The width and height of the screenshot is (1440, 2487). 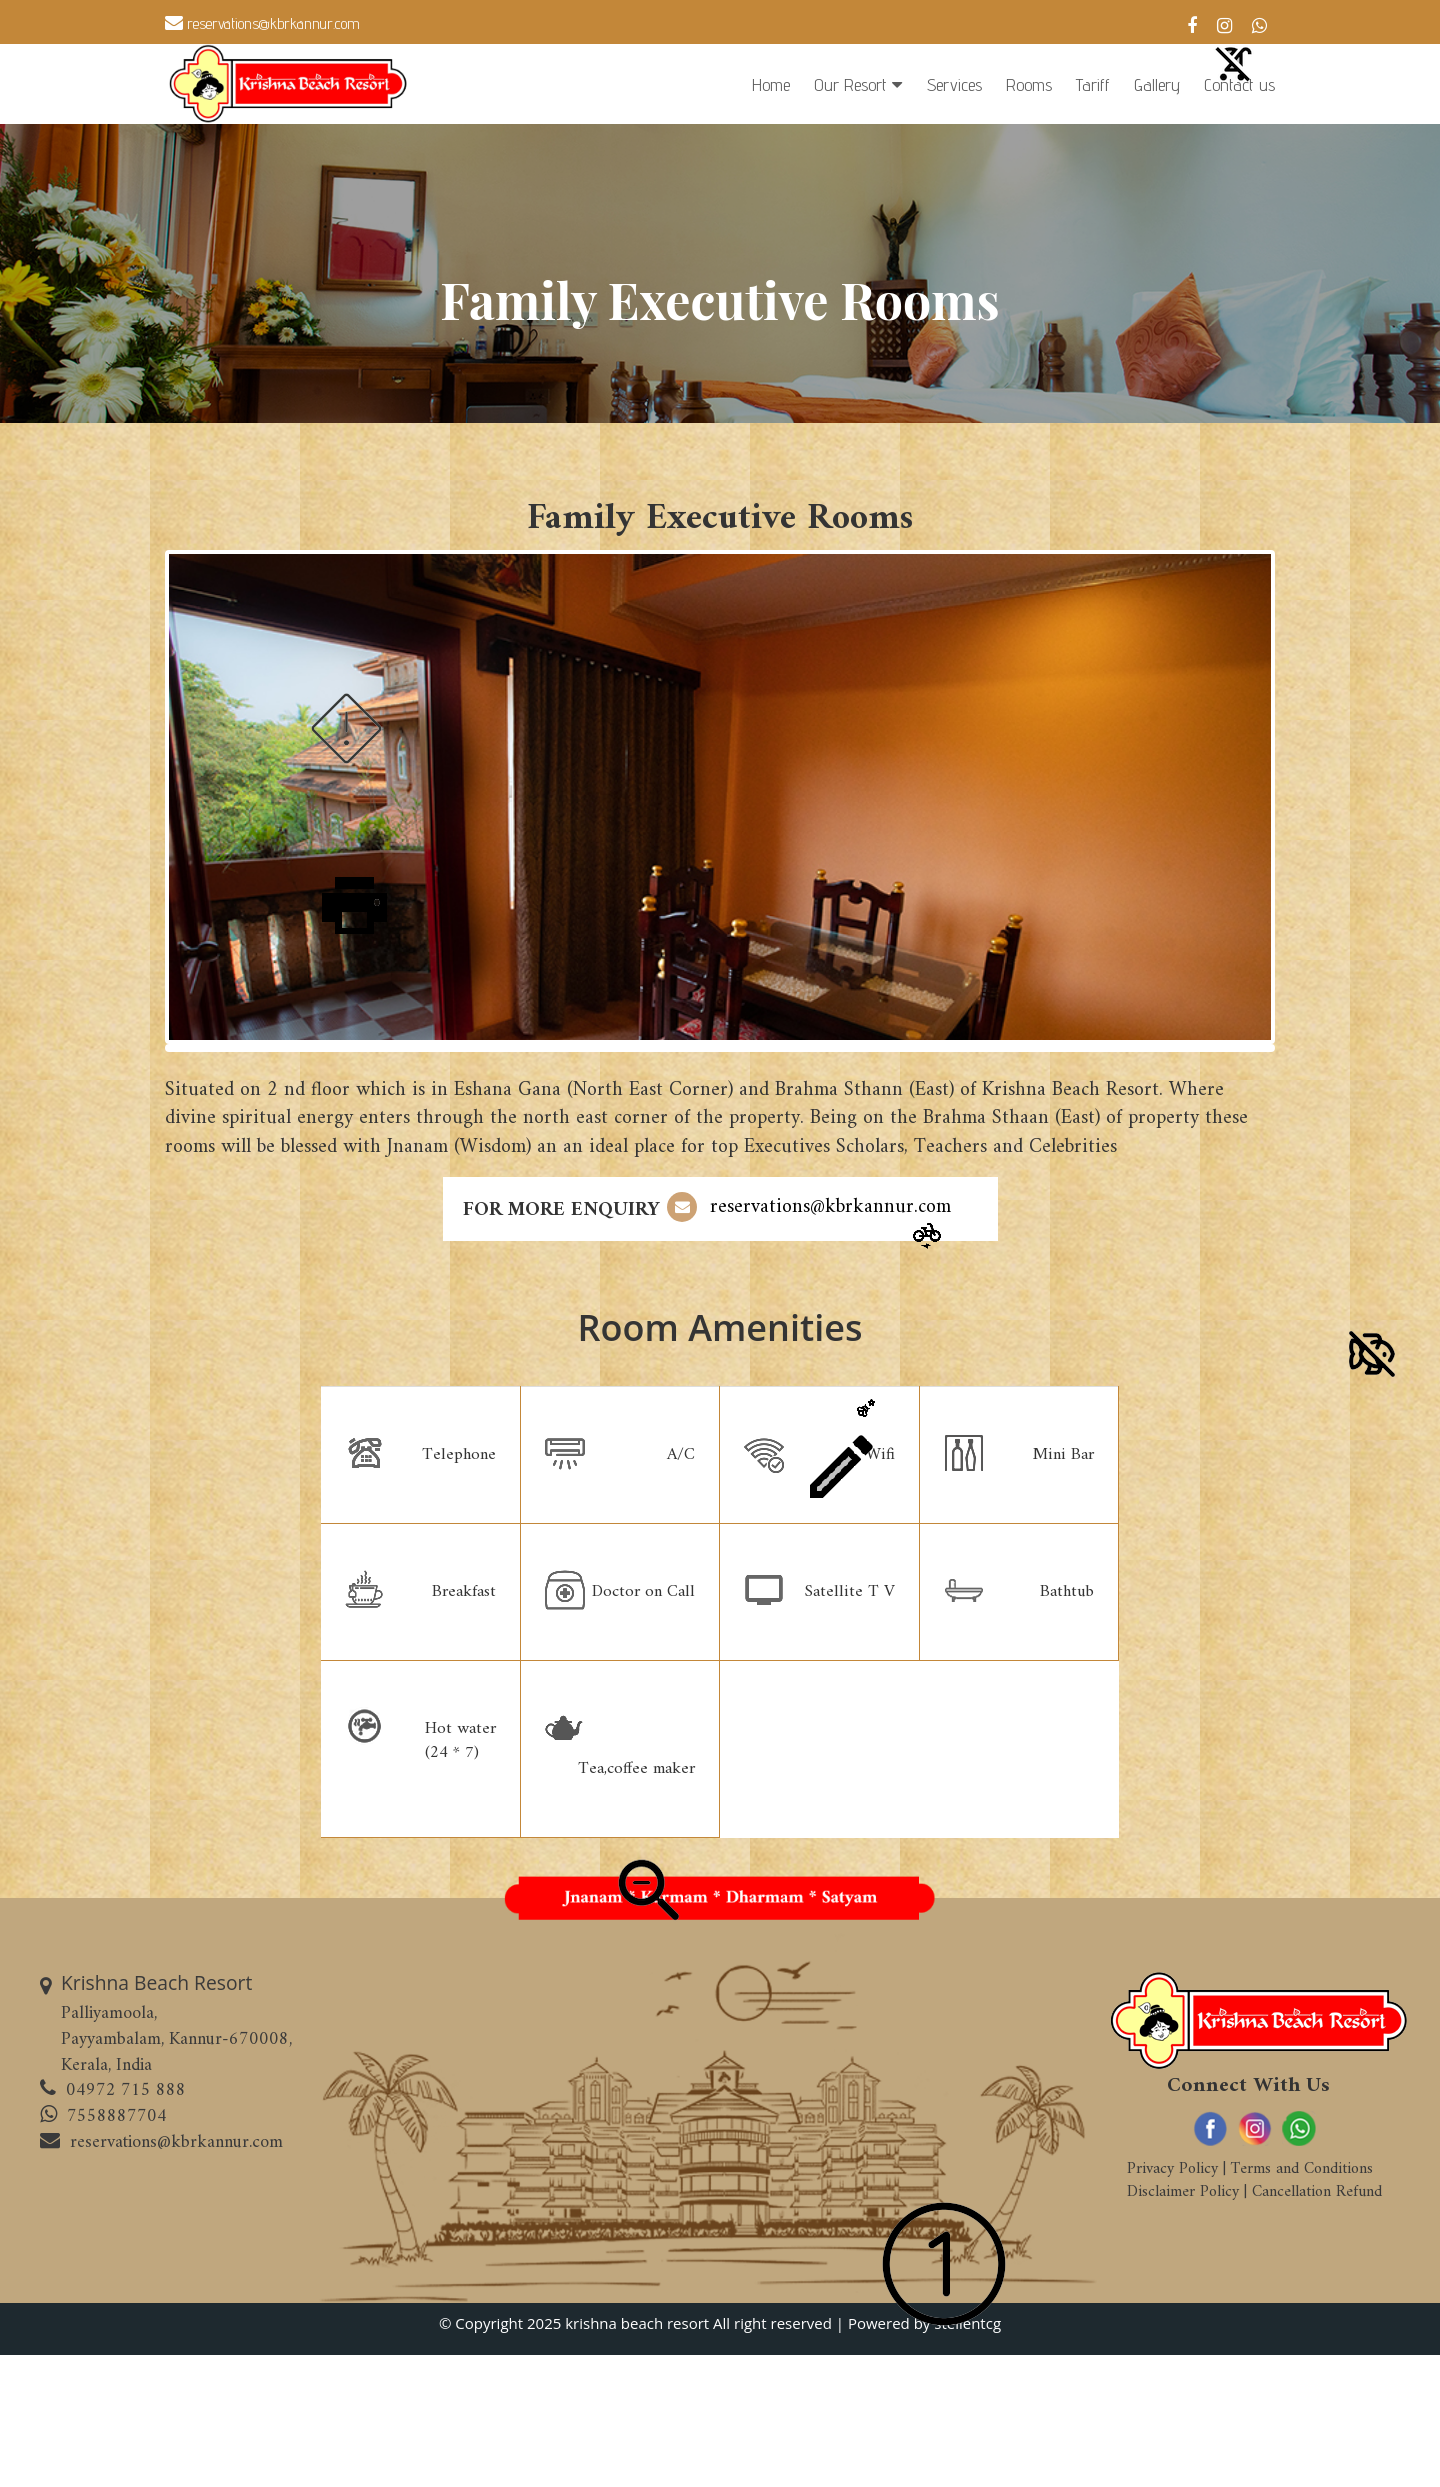 I want to click on zoom out of the current view, so click(x=650, y=1891).